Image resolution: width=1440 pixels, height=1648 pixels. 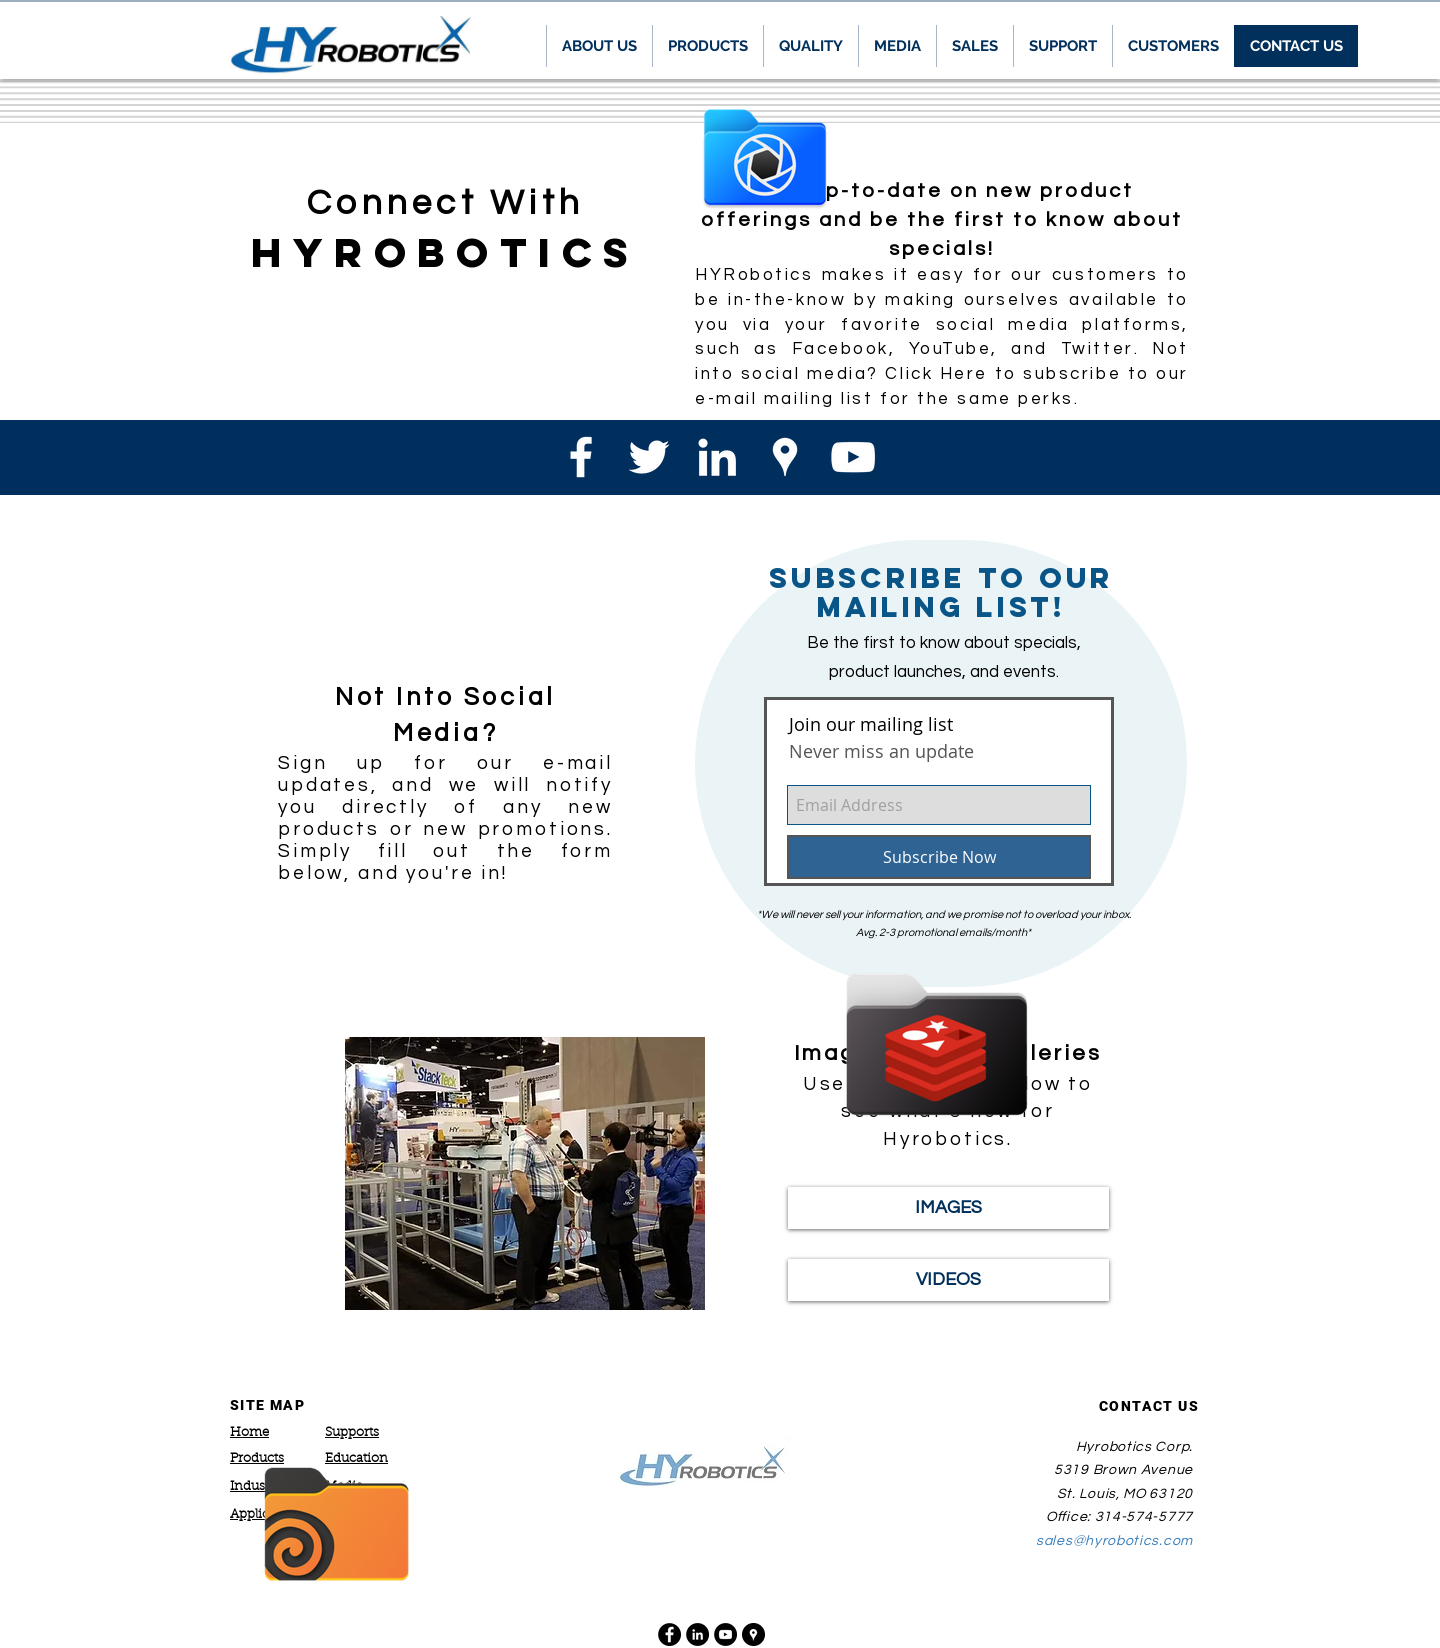 What do you see at coordinates (336, 1528) in the screenshot?
I see `open houdini project files folder` at bounding box center [336, 1528].